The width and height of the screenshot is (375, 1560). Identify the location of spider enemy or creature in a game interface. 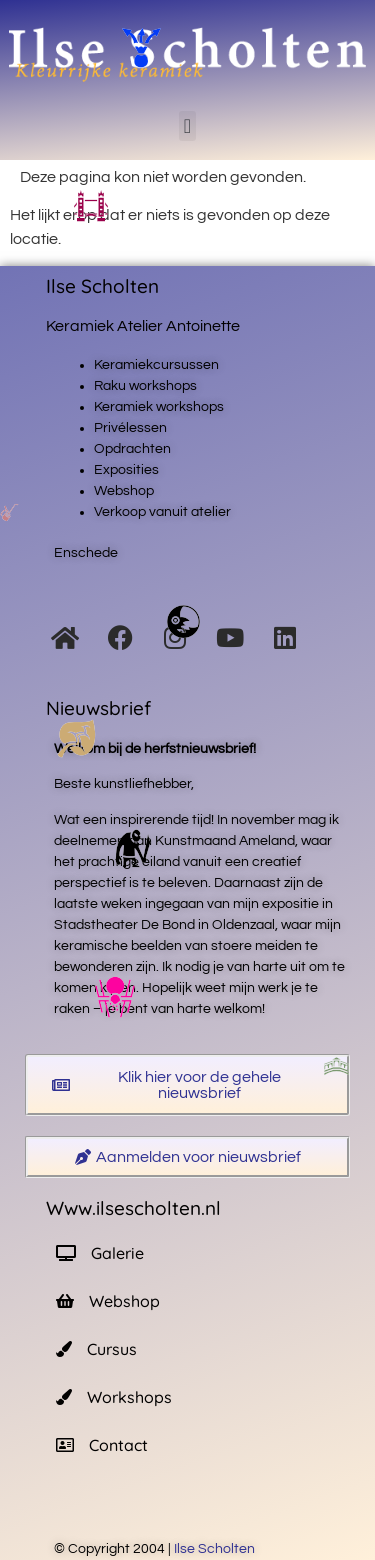
(115, 997).